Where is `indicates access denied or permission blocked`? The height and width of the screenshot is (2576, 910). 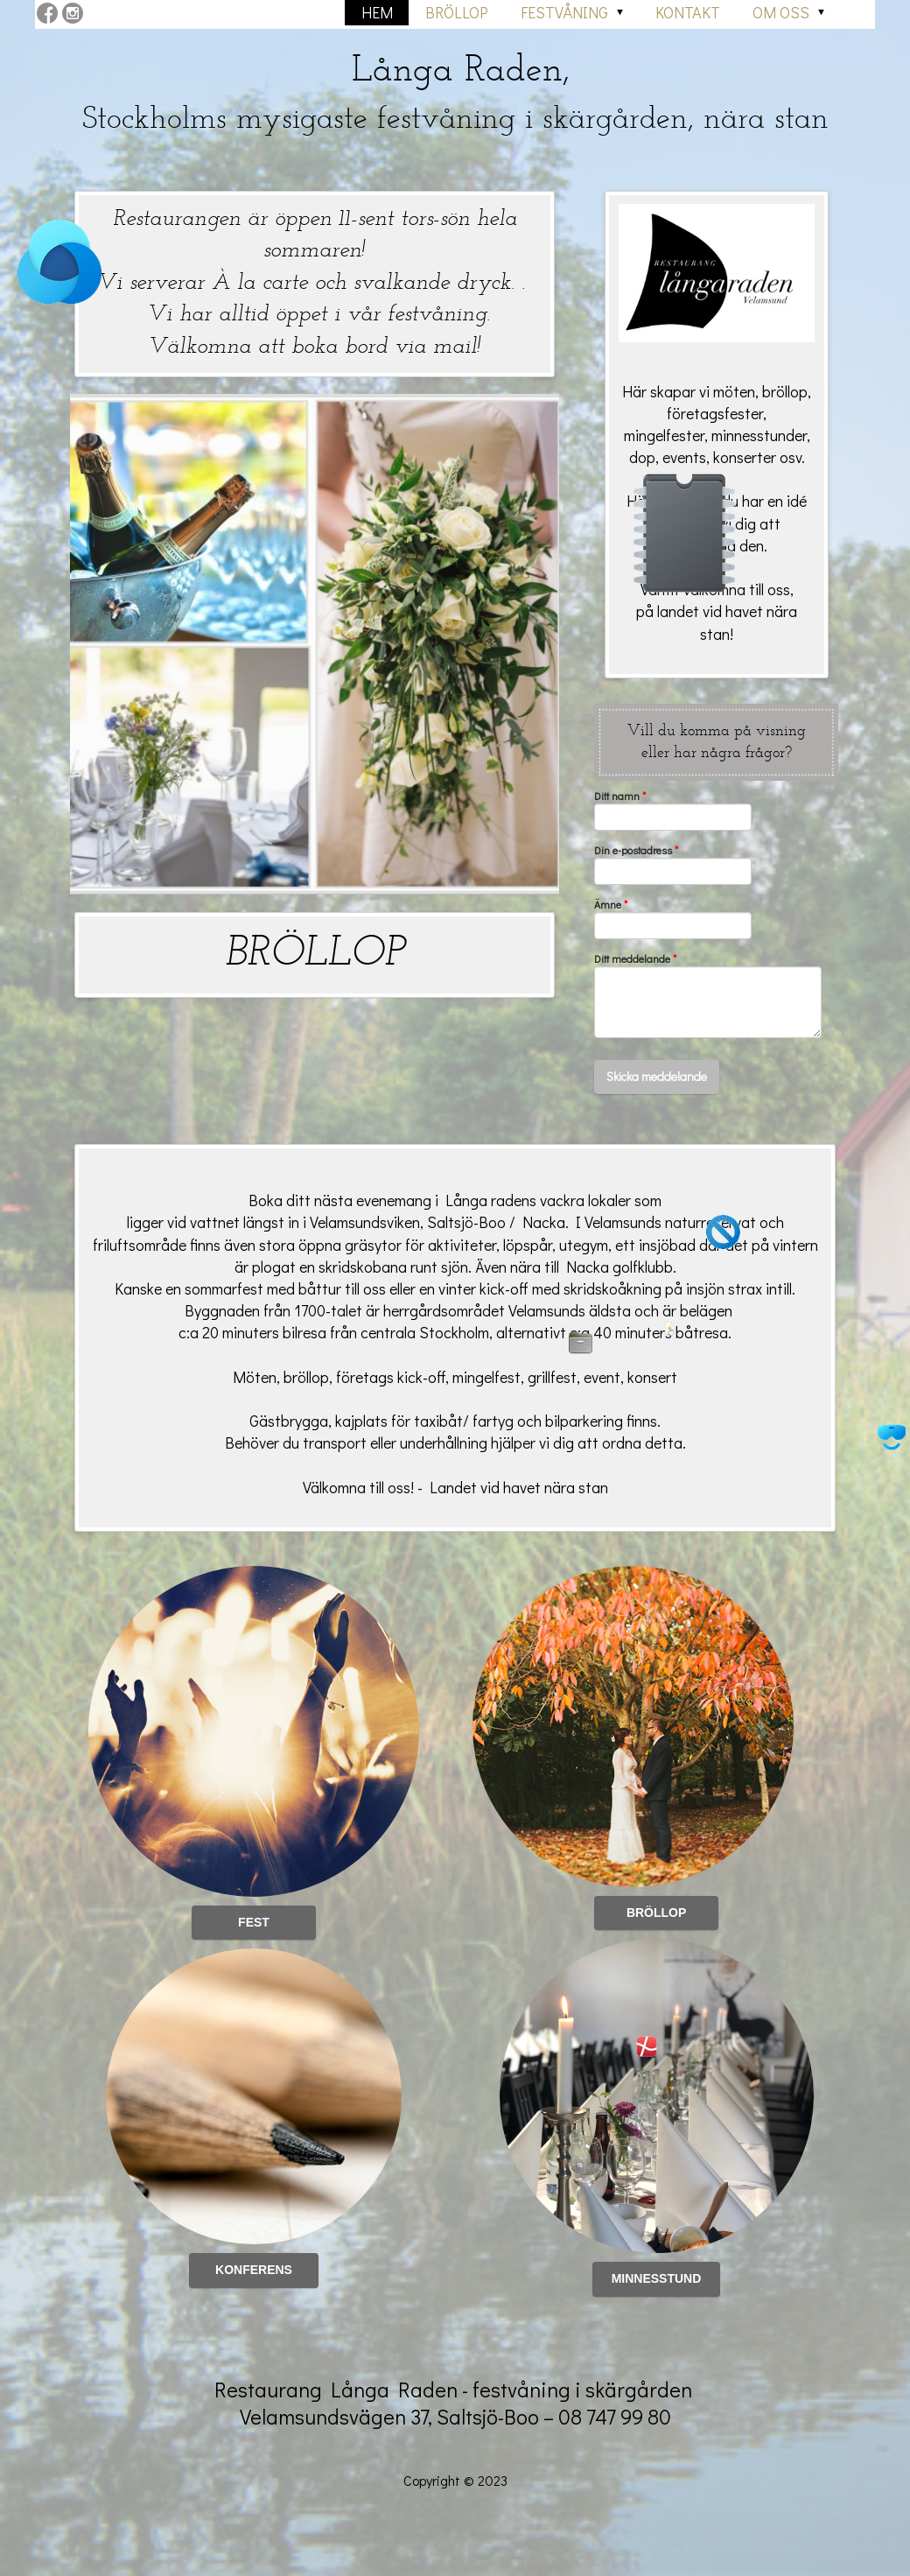
indicates access denied or permission blocked is located at coordinates (723, 1232).